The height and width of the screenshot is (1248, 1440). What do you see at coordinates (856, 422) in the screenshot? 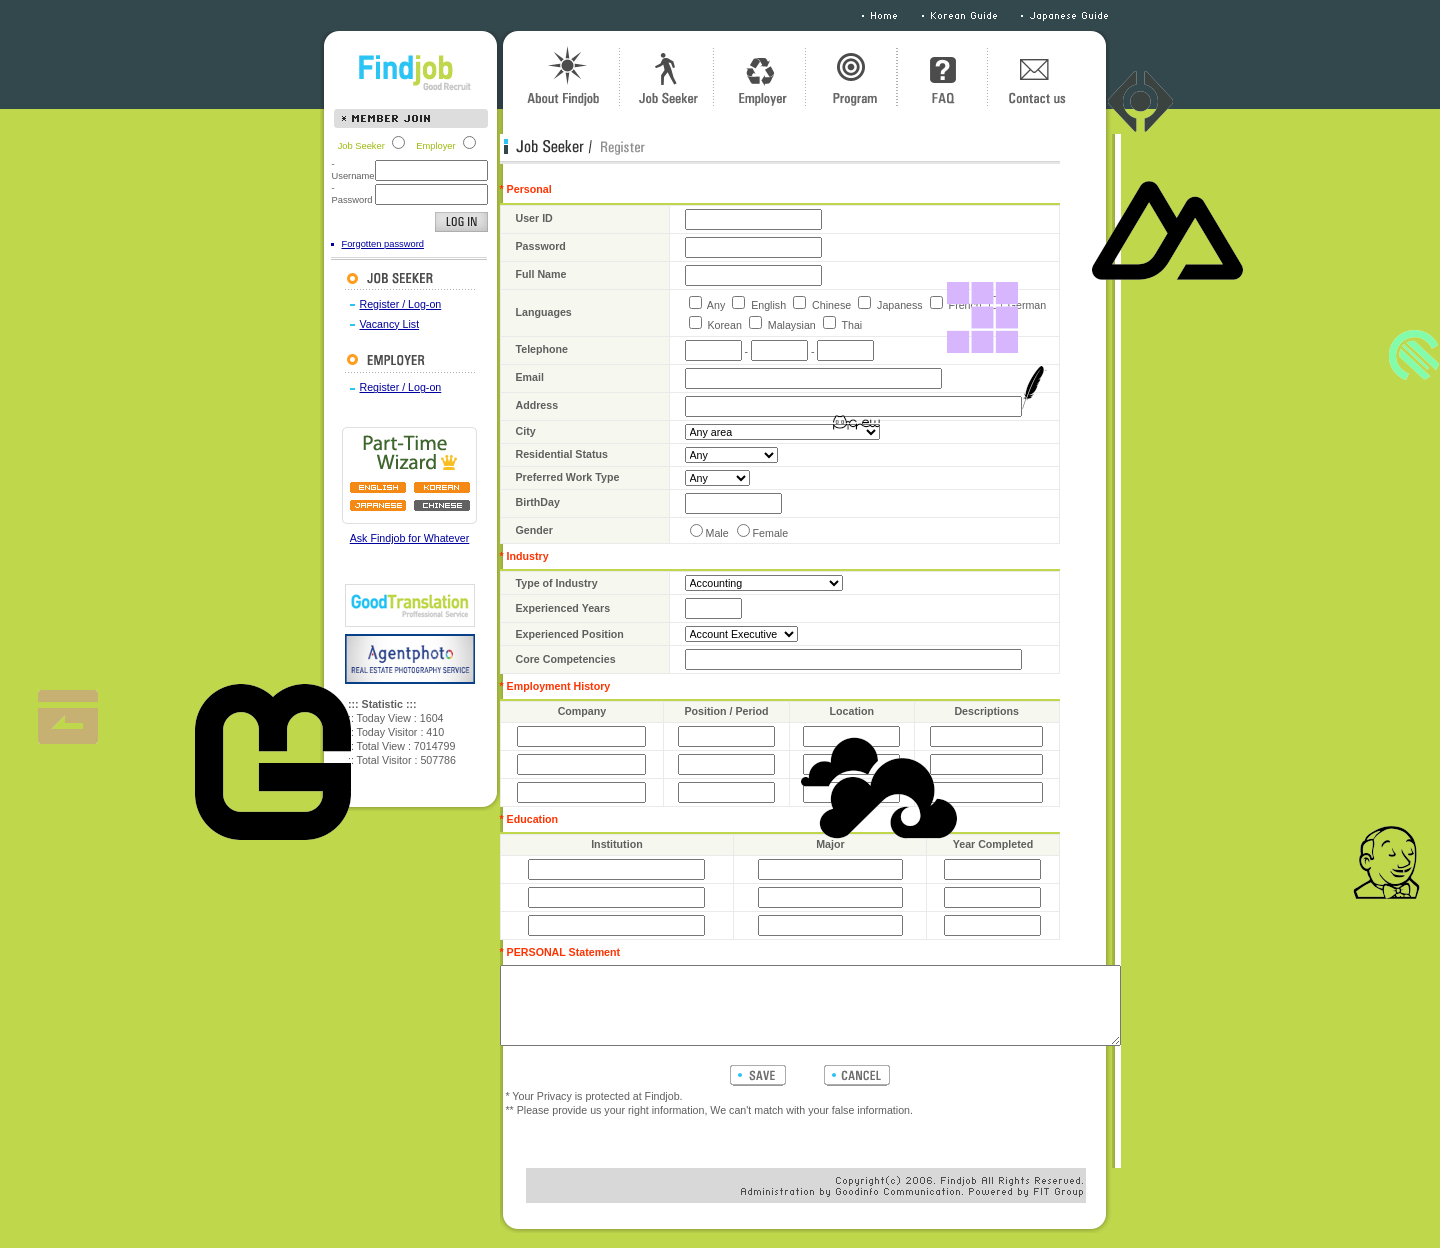
I see `open the picrew avatar maker app` at bounding box center [856, 422].